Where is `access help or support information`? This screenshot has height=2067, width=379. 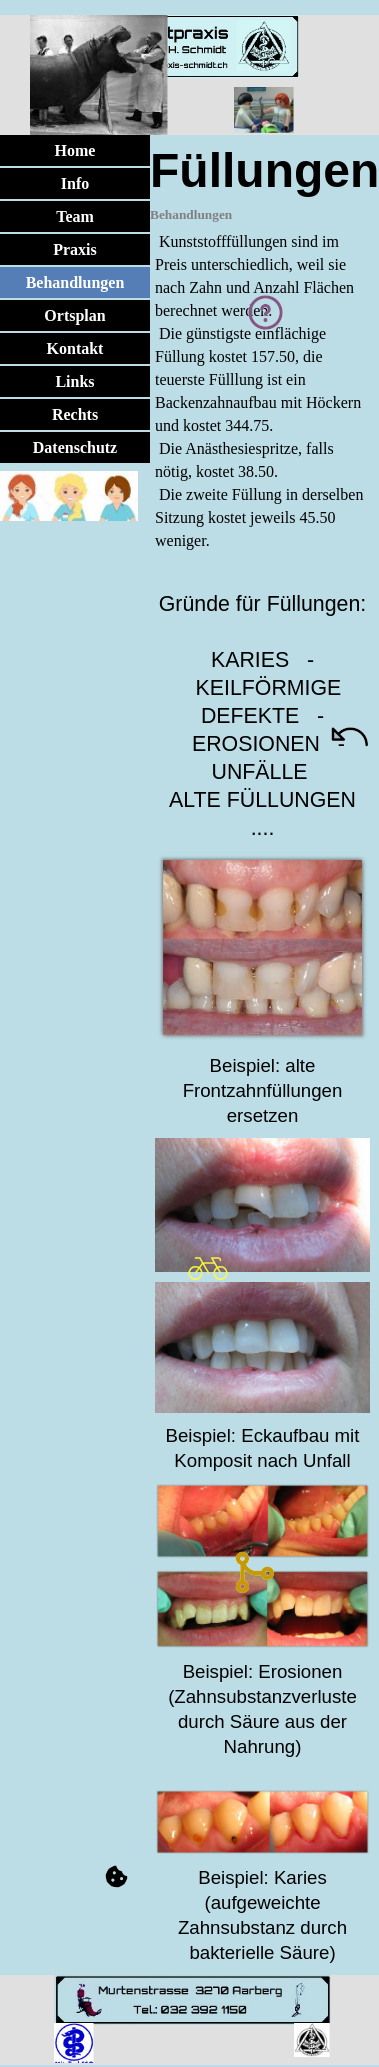
access help or support information is located at coordinates (265, 312).